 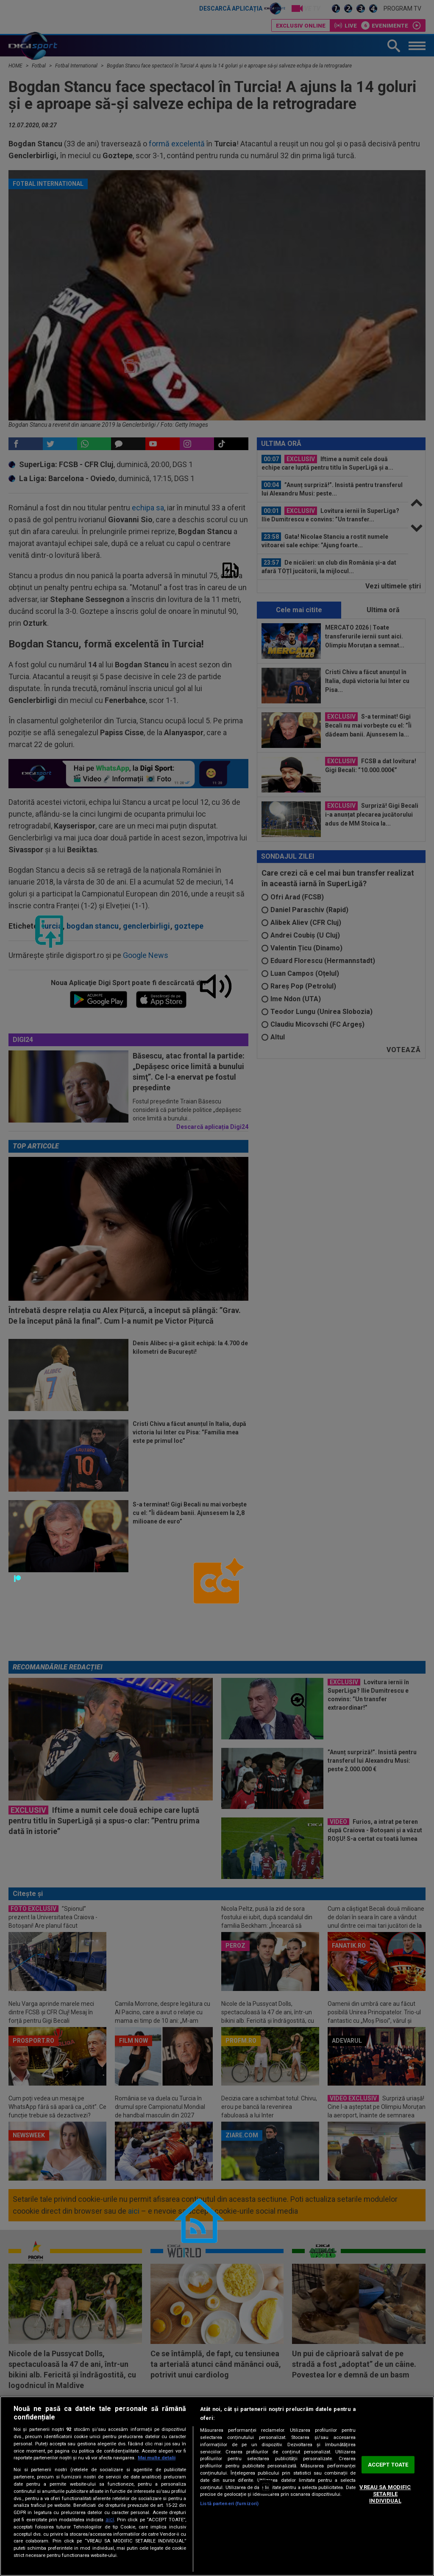 What do you see at coordinates (49, 931) in the screenshot?
I see `view commit history for a repository` at bounding box center [49, 931].